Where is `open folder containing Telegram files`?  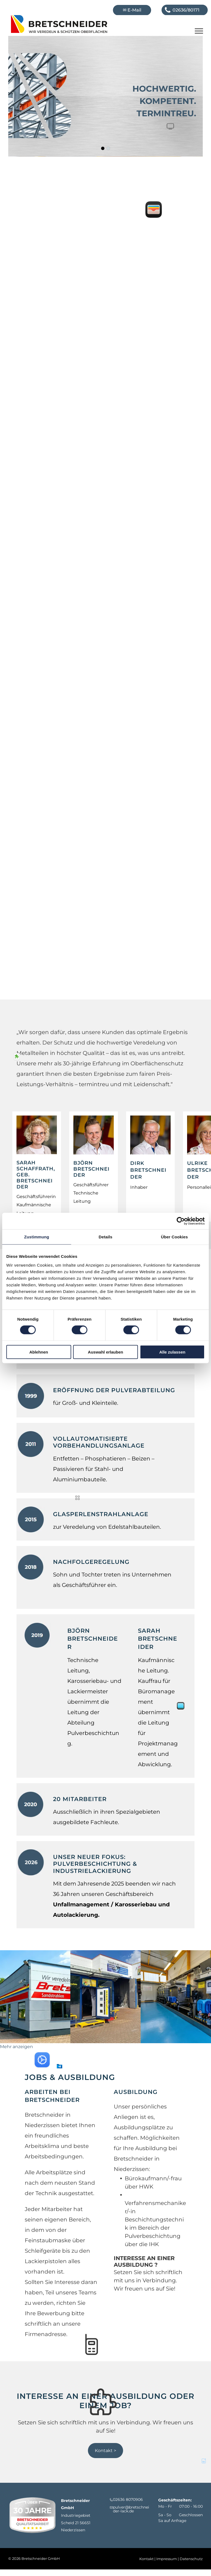
open folder containing Telegram files is located at coordinates (59, 2066).